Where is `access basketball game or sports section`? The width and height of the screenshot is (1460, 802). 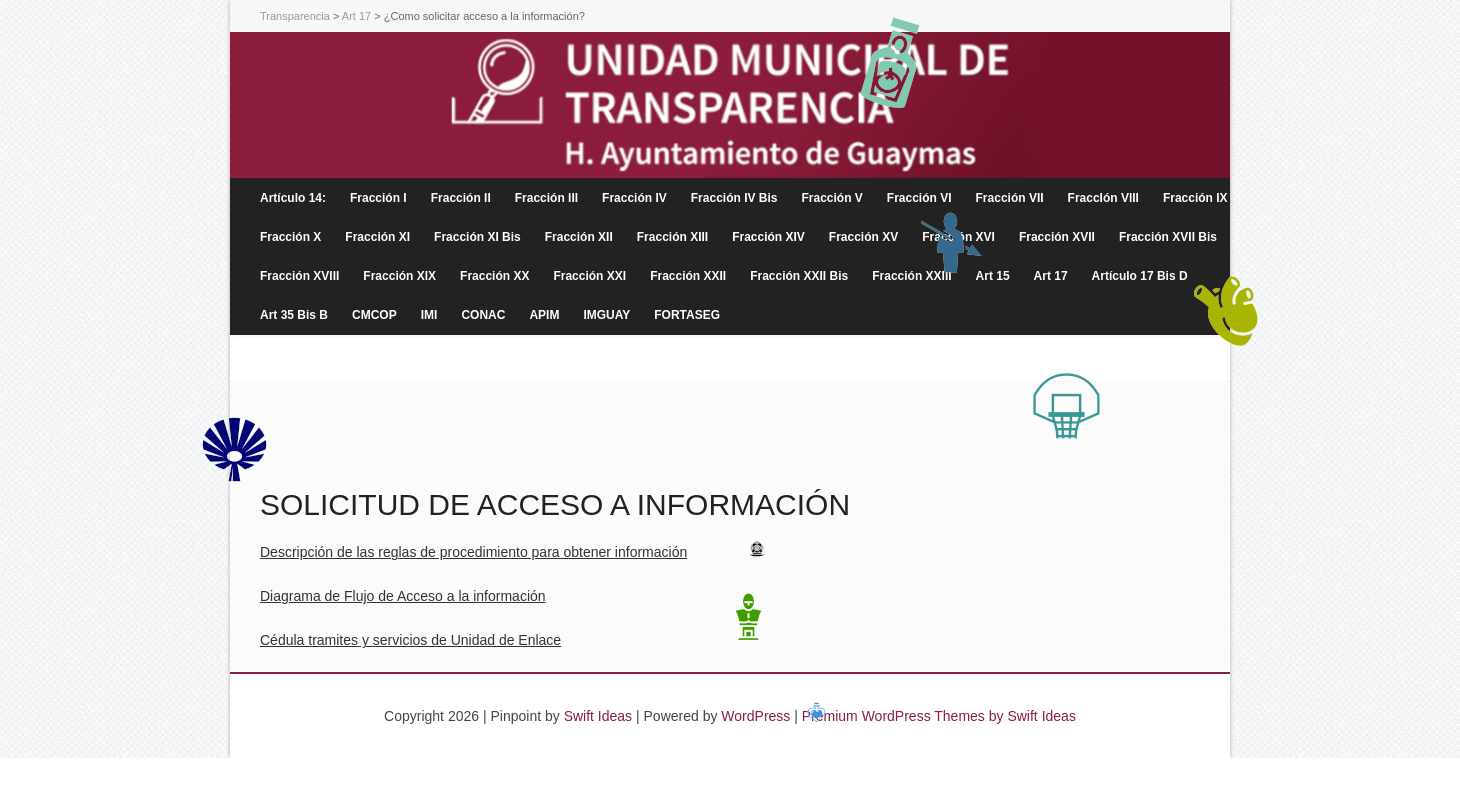
access basketball game or sports section is located at coordinates (1066, 406).